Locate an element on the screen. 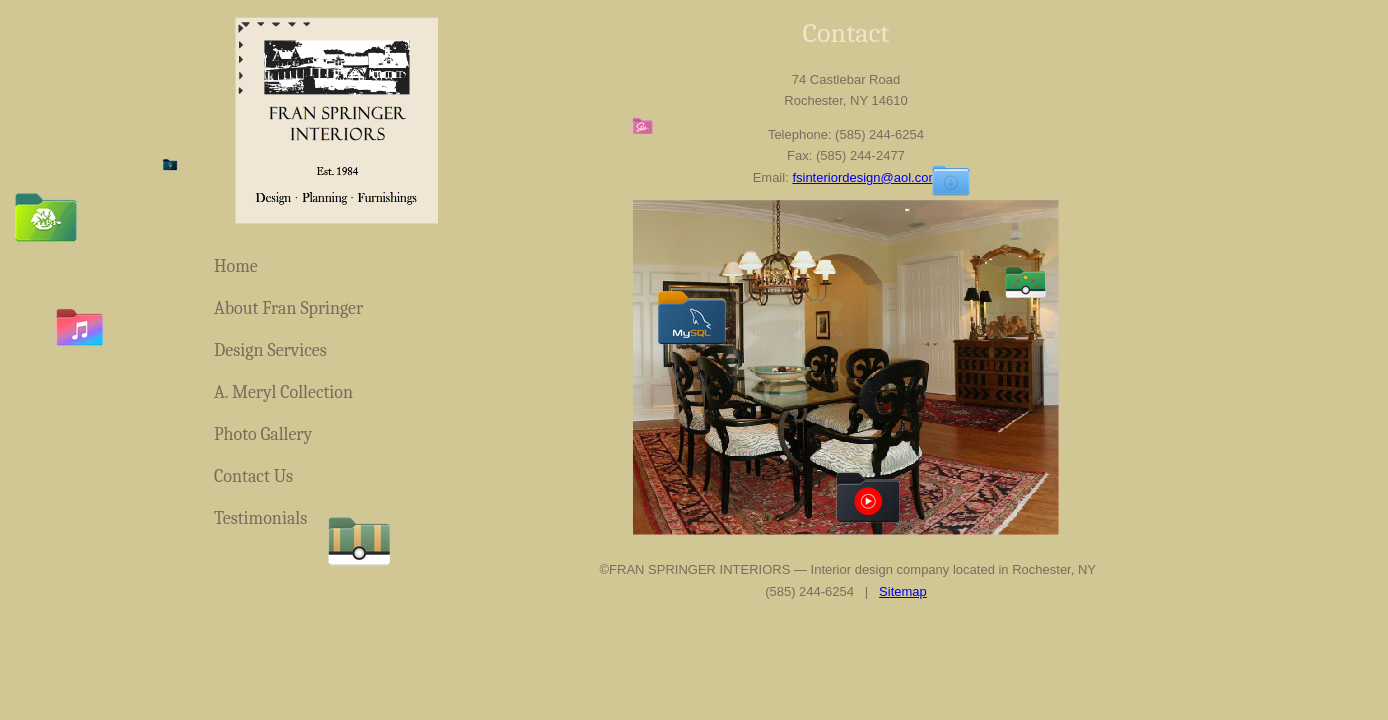  open CorelDRAW project files folder is located at coordinates (170, 165).